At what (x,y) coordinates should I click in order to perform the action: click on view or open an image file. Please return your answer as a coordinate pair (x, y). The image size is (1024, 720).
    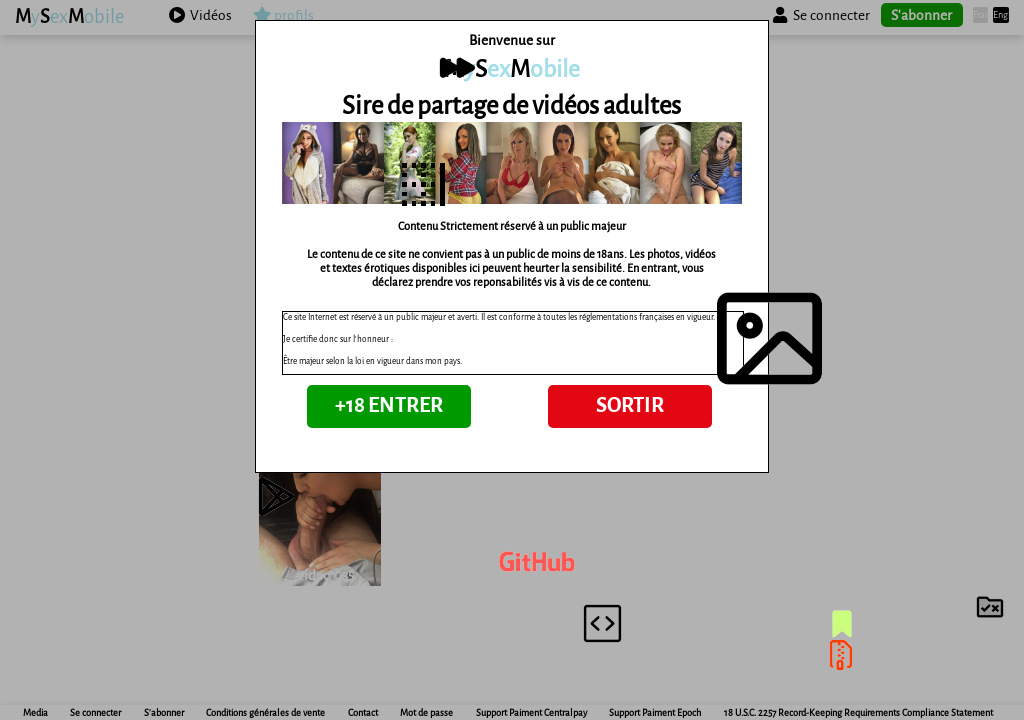
    Looking at the image, I should click on (769, 338).